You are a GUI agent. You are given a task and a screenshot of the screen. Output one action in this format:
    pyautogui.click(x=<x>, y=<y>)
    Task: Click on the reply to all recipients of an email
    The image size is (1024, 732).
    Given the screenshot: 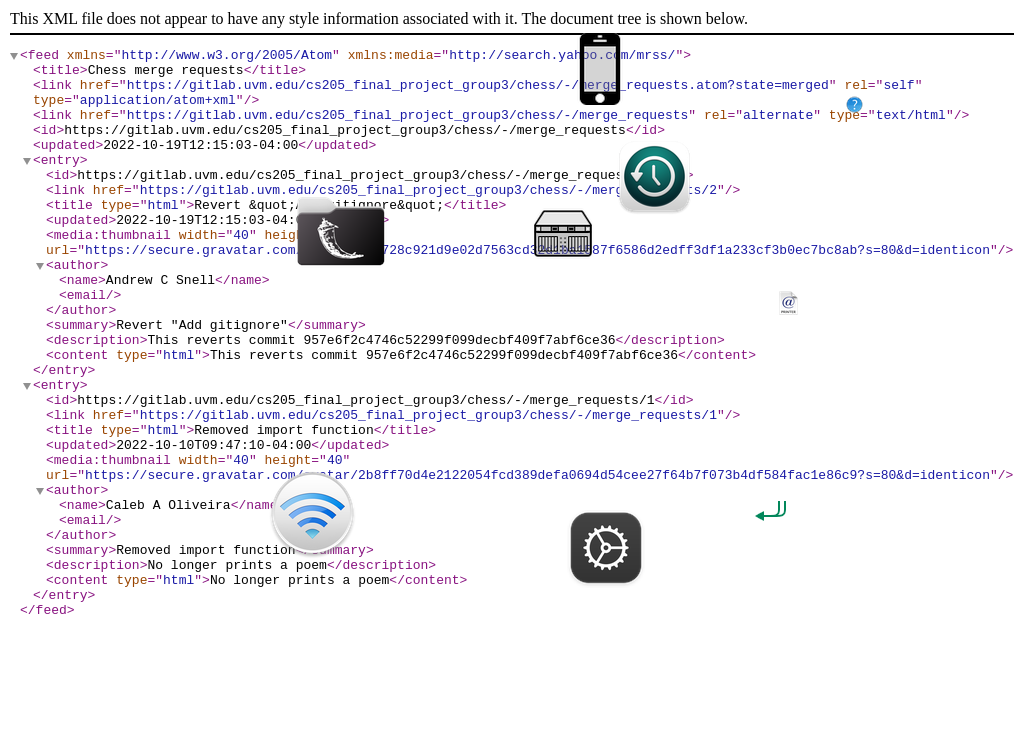 What is the action you would take?
    pyautogui.click(x=770, y=509)
    